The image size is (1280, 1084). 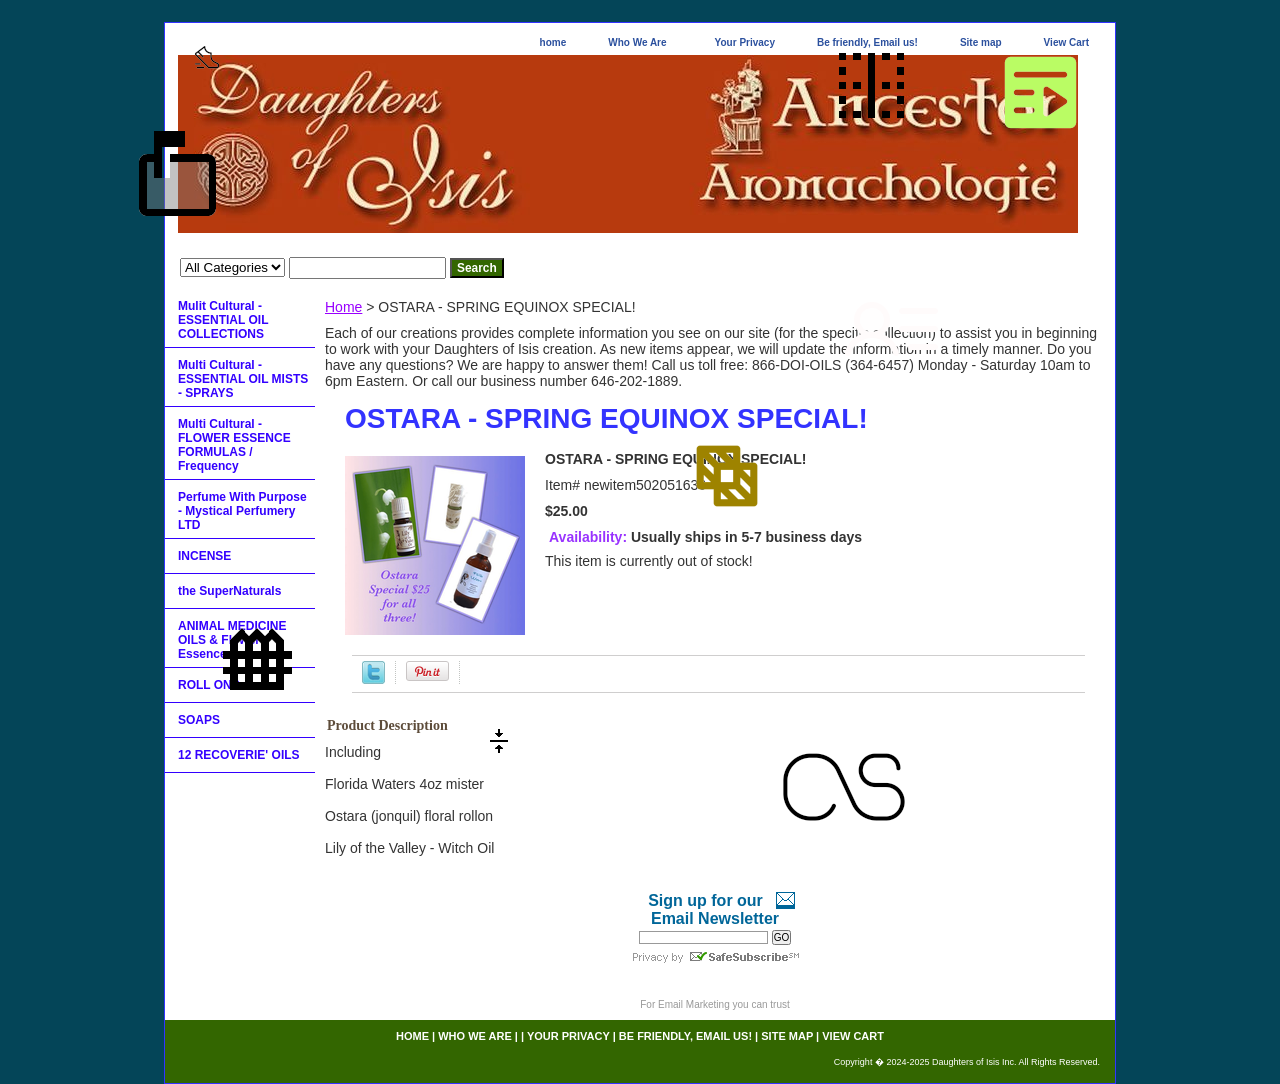 What do you see at coordinates (727, 476) in the screenshot?
I see `exclude or subtract overlapping areas` at bounding box center [727, 476].